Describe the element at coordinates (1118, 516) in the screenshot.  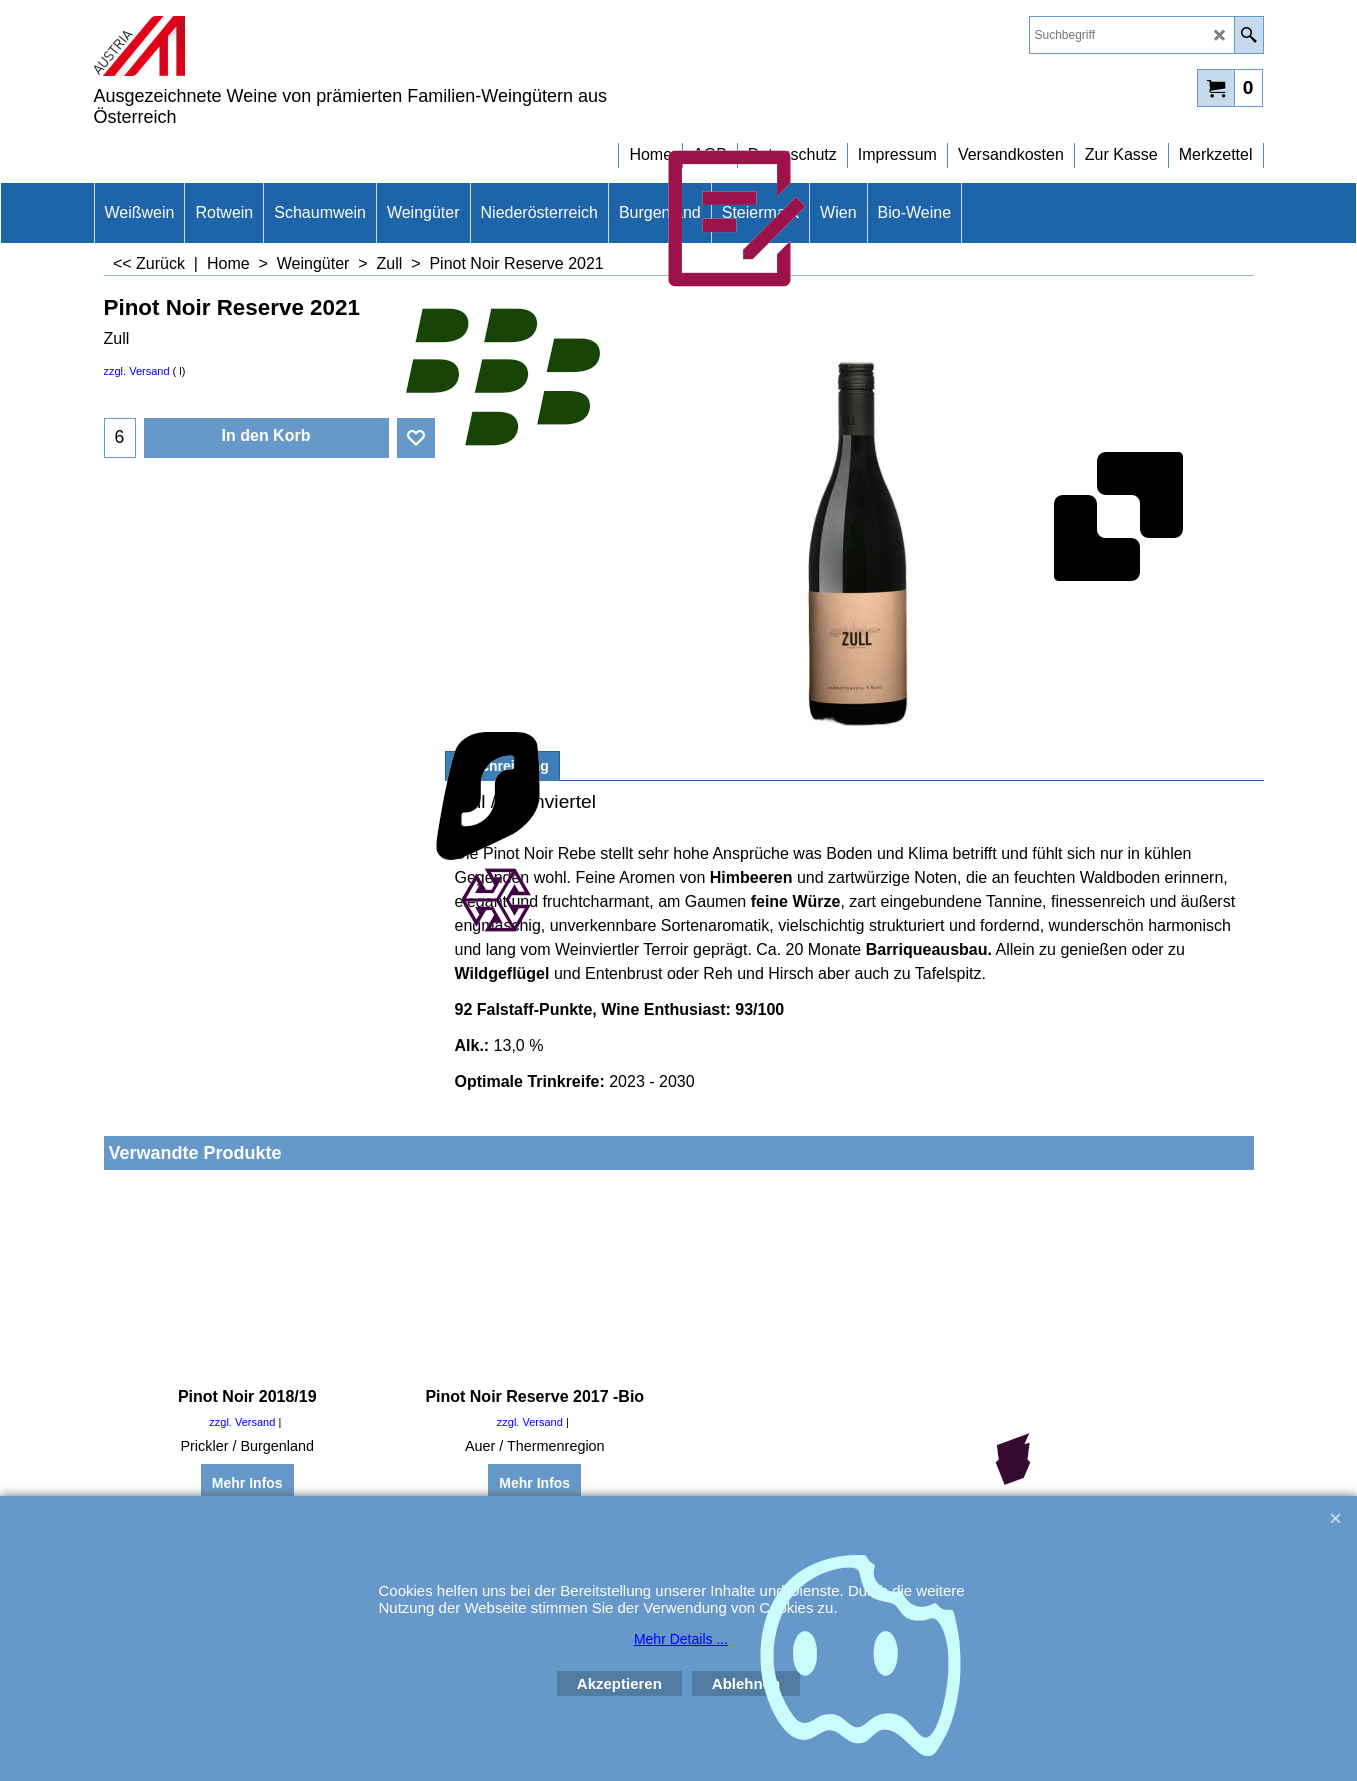
I see `SendGrid email delivery service logo` at that location.